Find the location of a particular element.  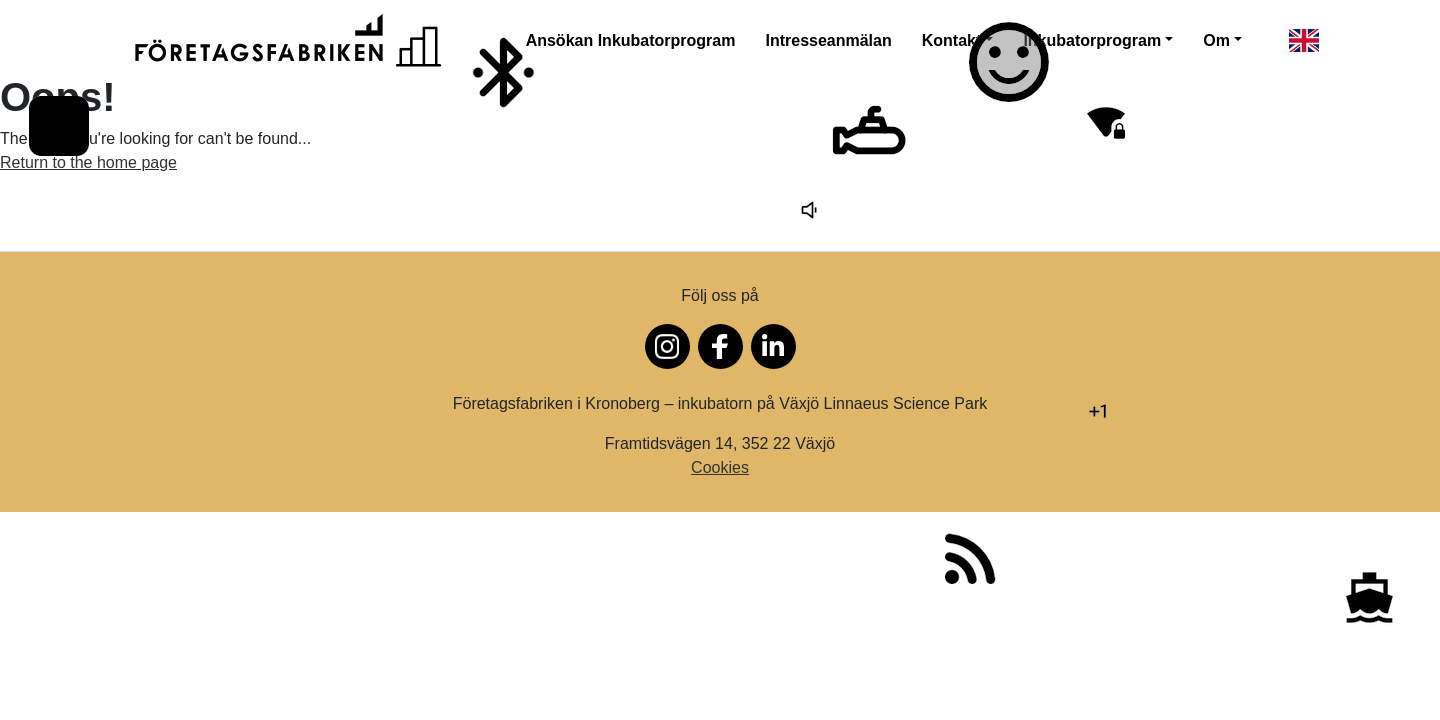

connected to a secure or password-protected wifi network is located at coordinates (1106, 123).